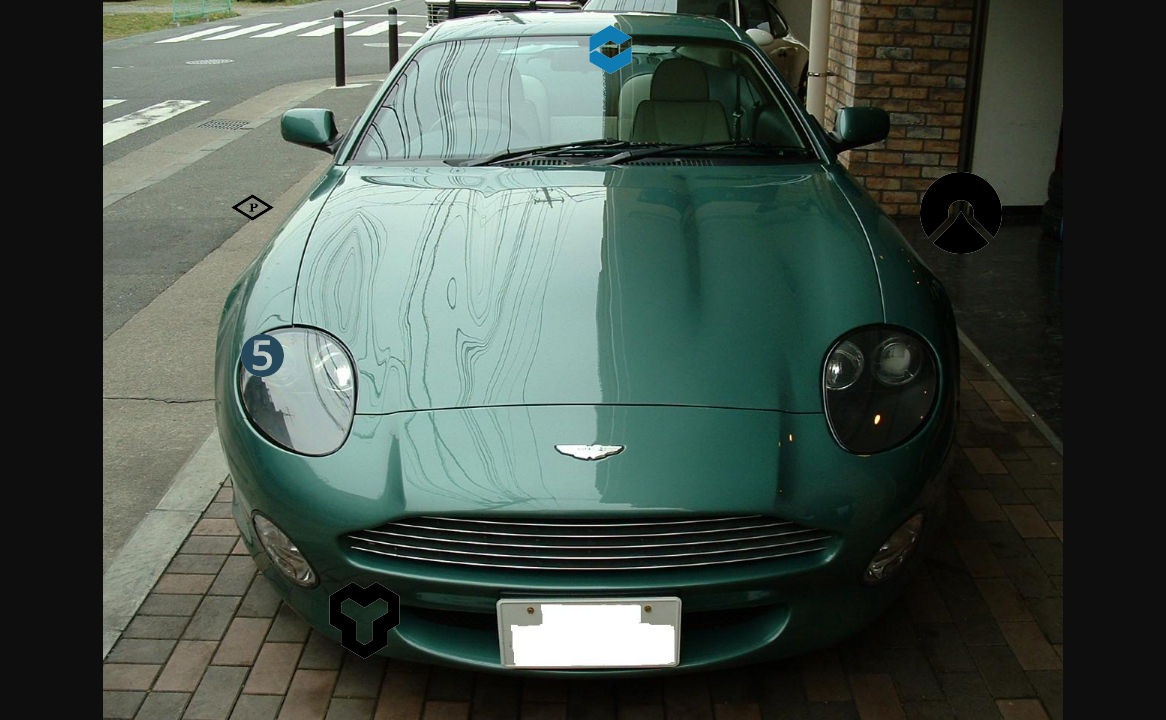 The width and height of the screenshot is (1166, 720). Describe the element at coordinates (610, 49) in the screenshot. I see `Eclipse Che logo` at that location.